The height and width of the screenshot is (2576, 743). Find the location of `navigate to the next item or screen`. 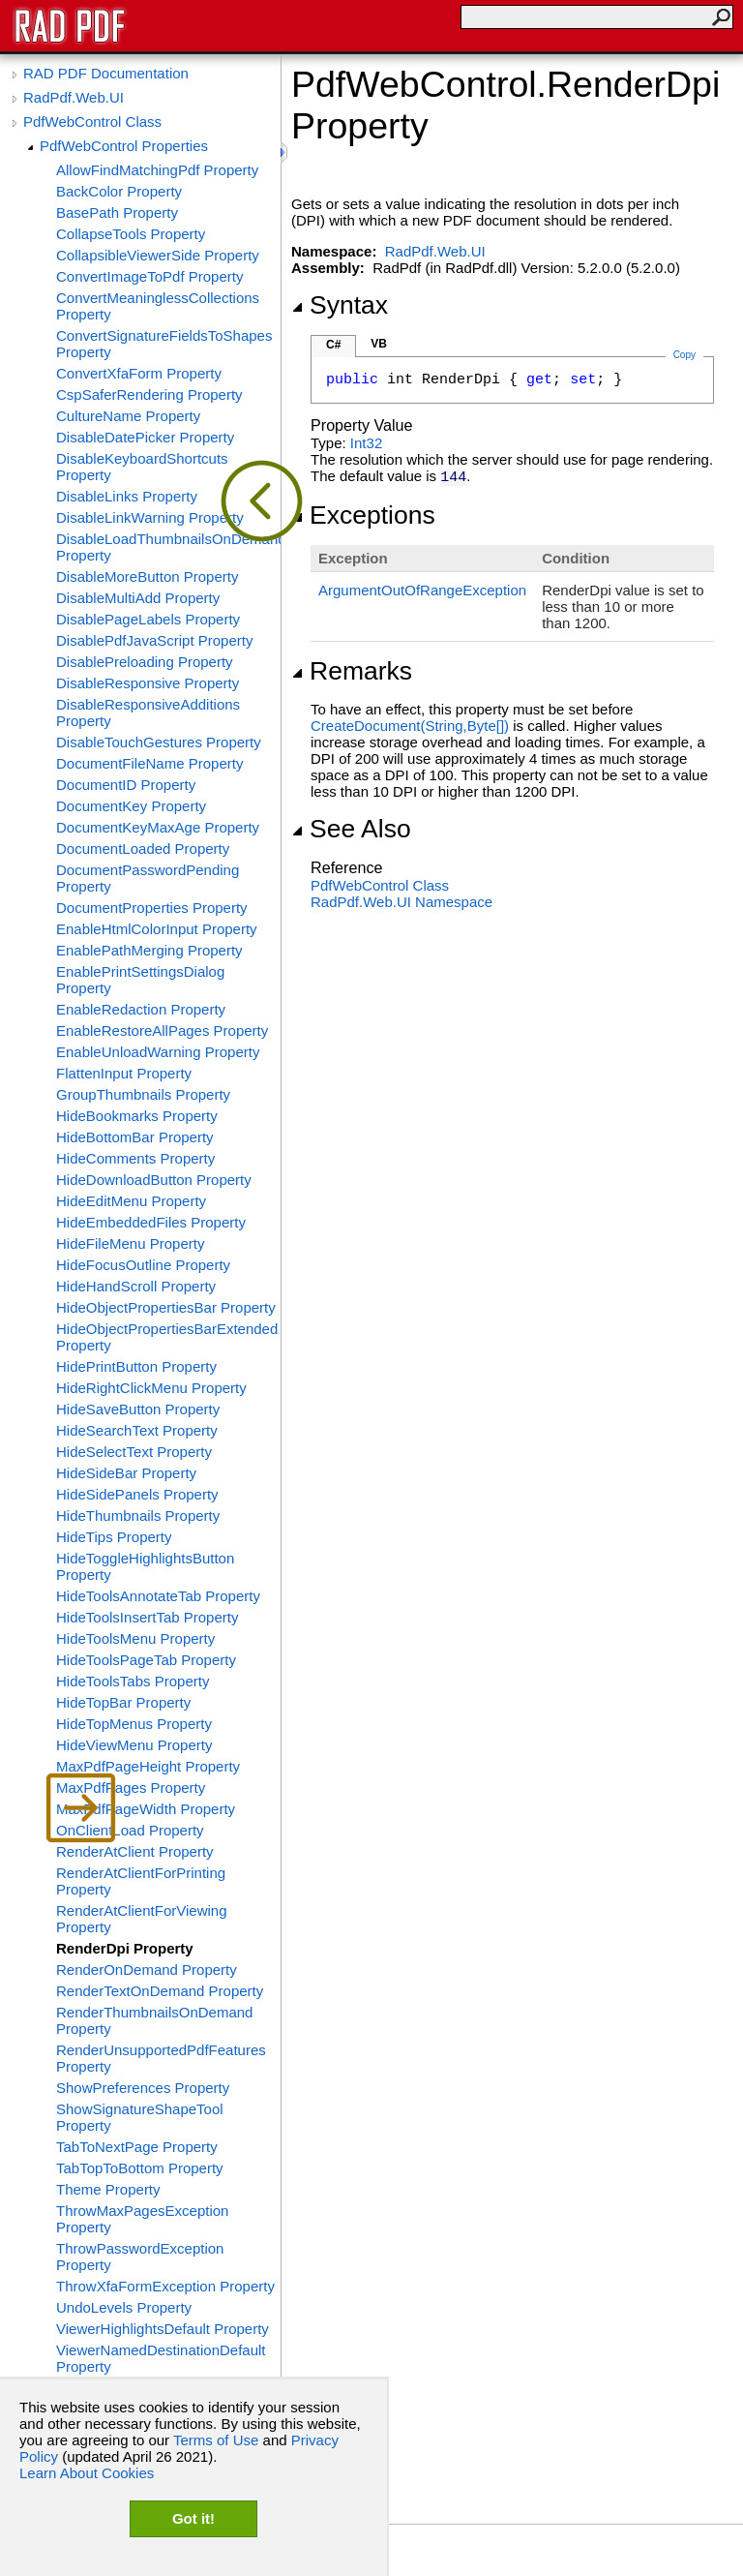

navigate to the next item or screen is located at coordinates (80, 1807).